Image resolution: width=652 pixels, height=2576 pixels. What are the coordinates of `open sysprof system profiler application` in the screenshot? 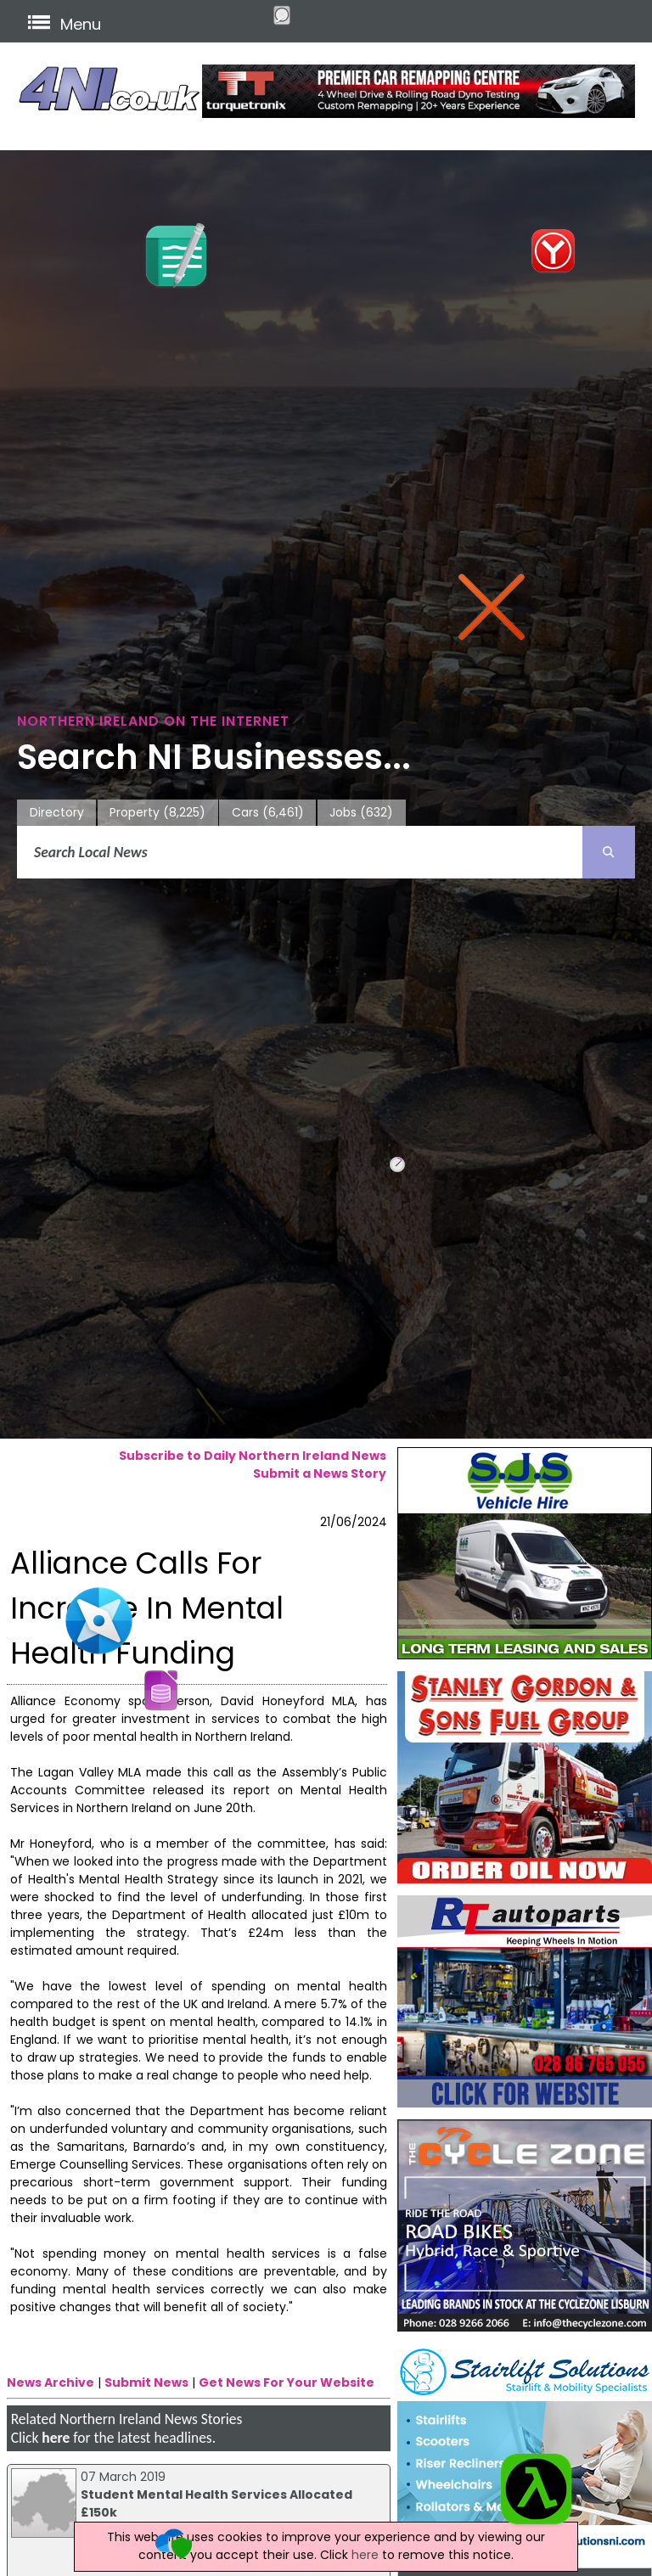 It's located at (397, 1165).